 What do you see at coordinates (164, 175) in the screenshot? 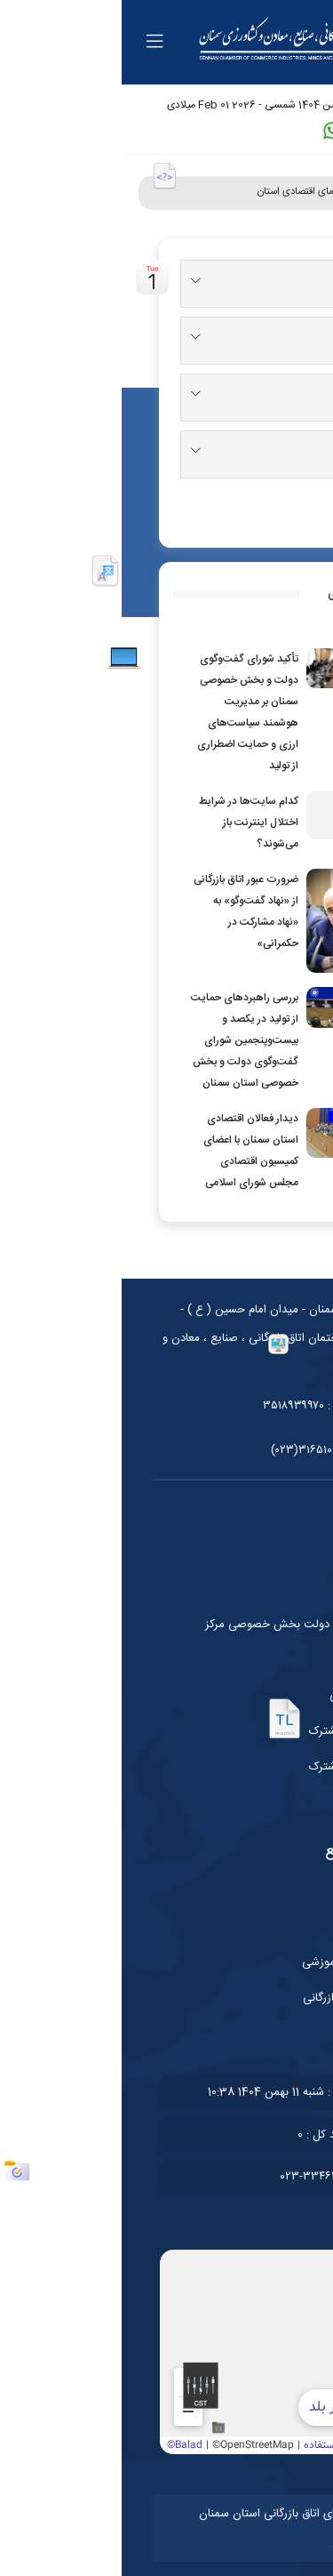
I see `open a PHP source code file` at bounding box center [164, 175].